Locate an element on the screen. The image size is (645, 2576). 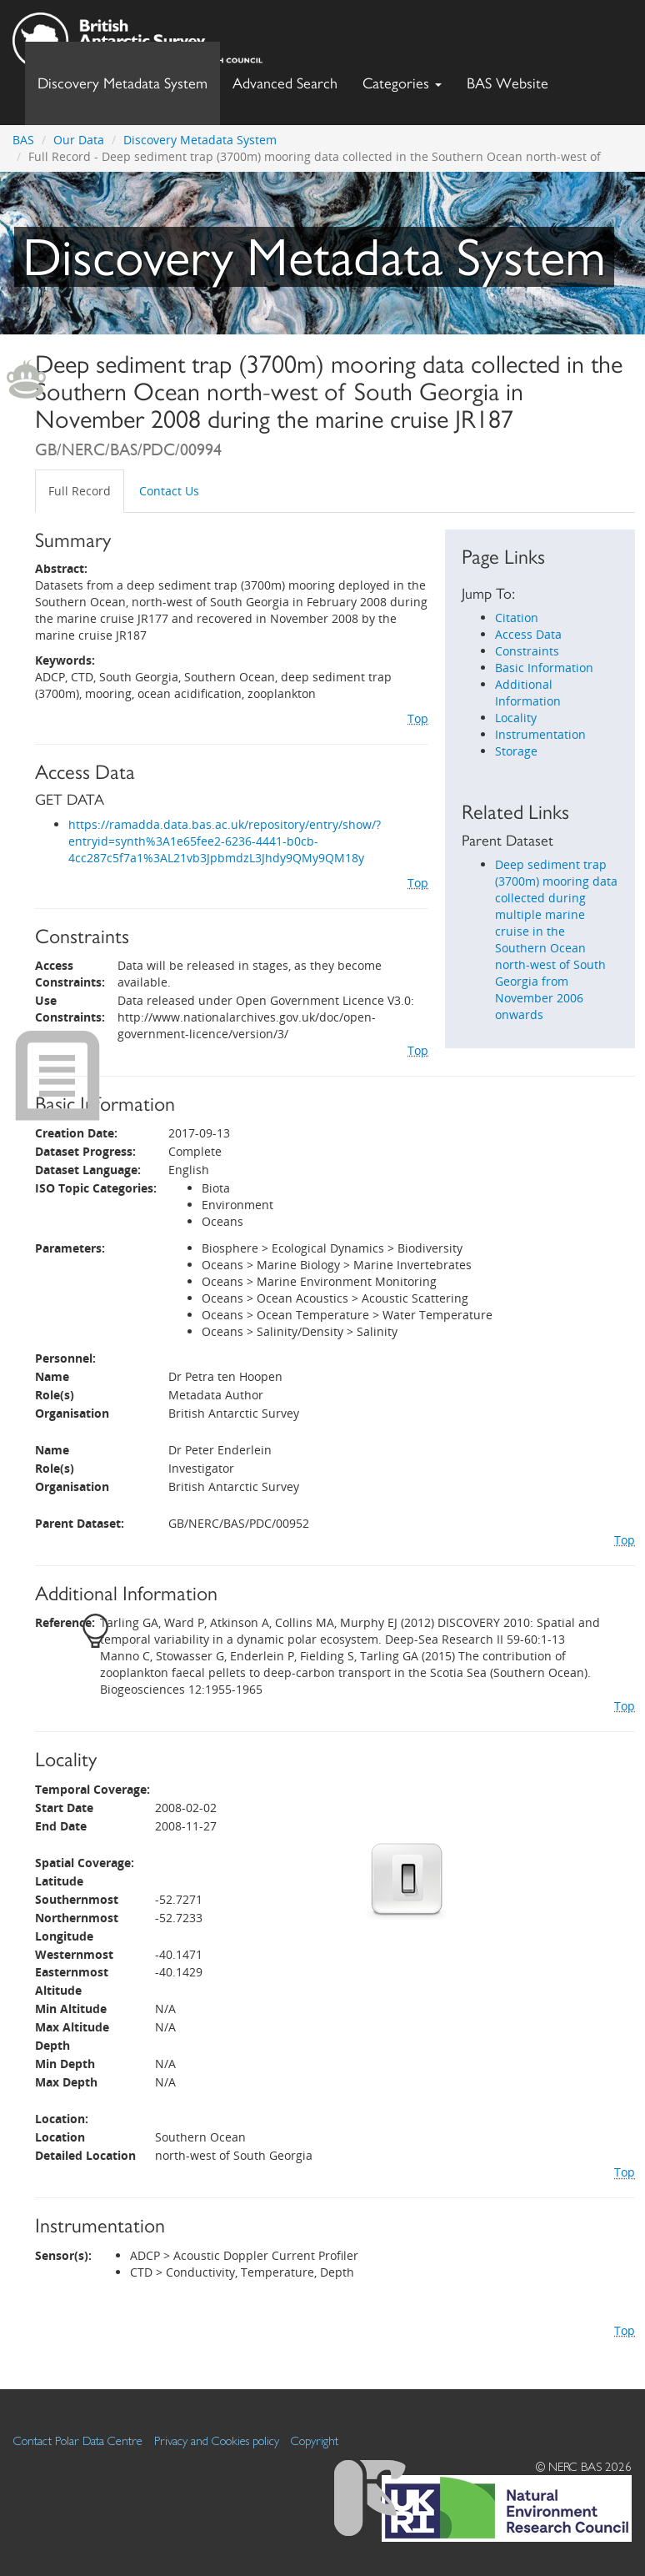
insert monkey face emoji is located at coordinates (26, 379).